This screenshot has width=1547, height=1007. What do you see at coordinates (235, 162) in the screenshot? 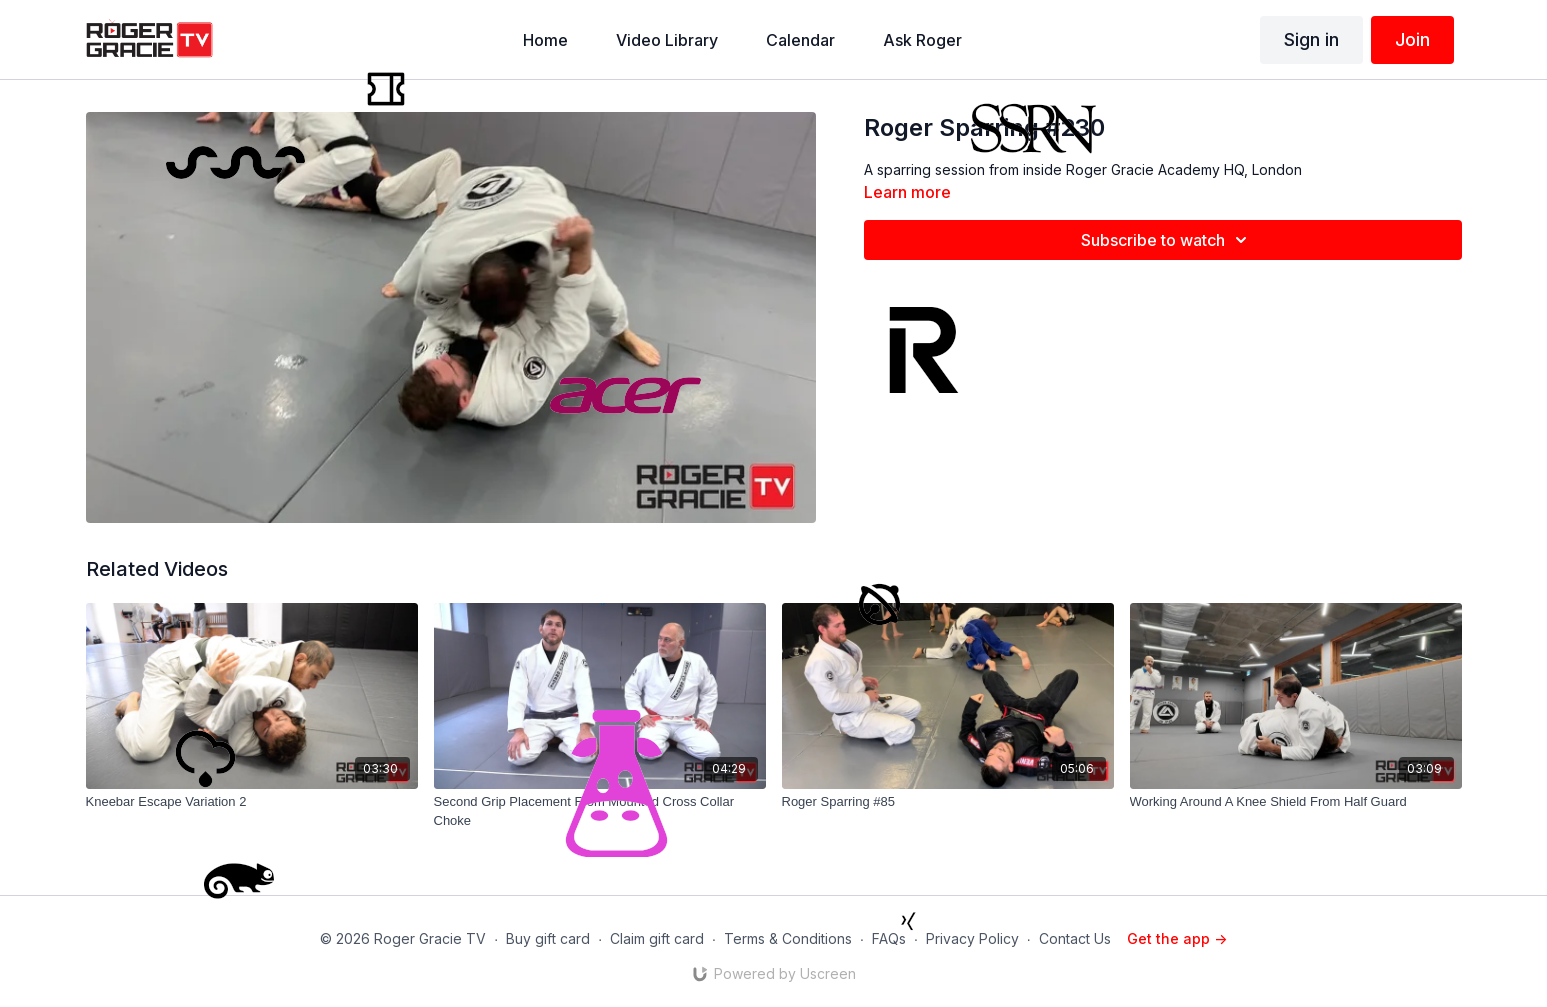
I see `SWR (stale-while-revalidate) library logo` at bounding box center [235, 162].